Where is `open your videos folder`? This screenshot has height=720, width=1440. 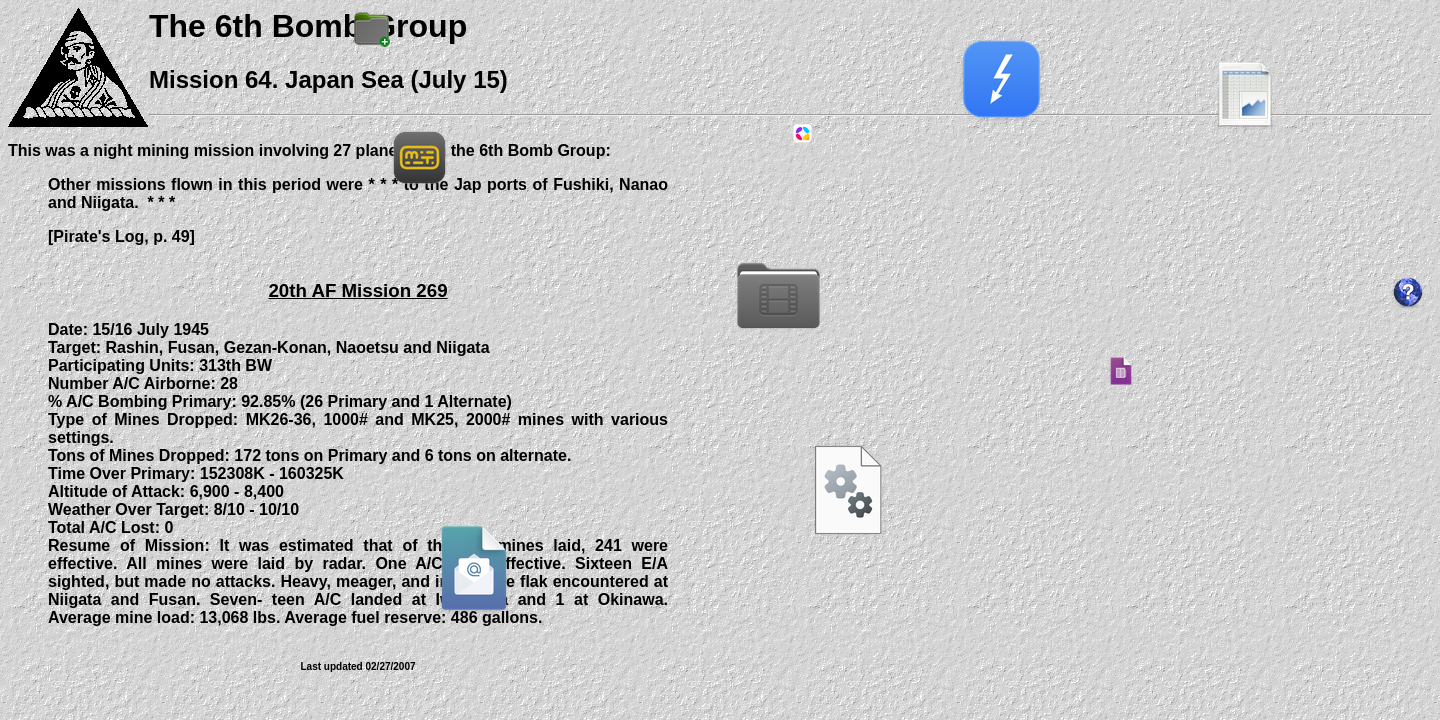
open your videos folder is located at coordinates (778, 295).